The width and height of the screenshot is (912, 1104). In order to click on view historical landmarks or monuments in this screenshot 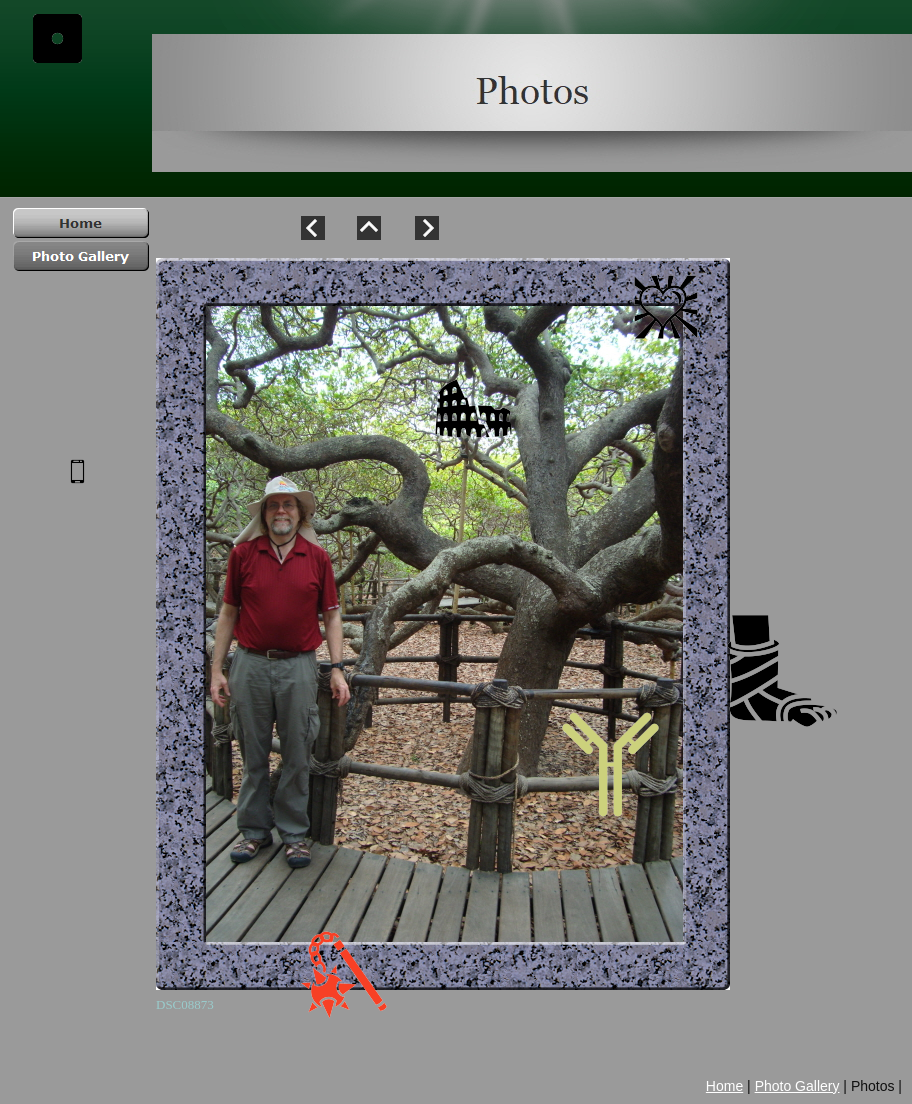, I will do `click(473, 408)`.